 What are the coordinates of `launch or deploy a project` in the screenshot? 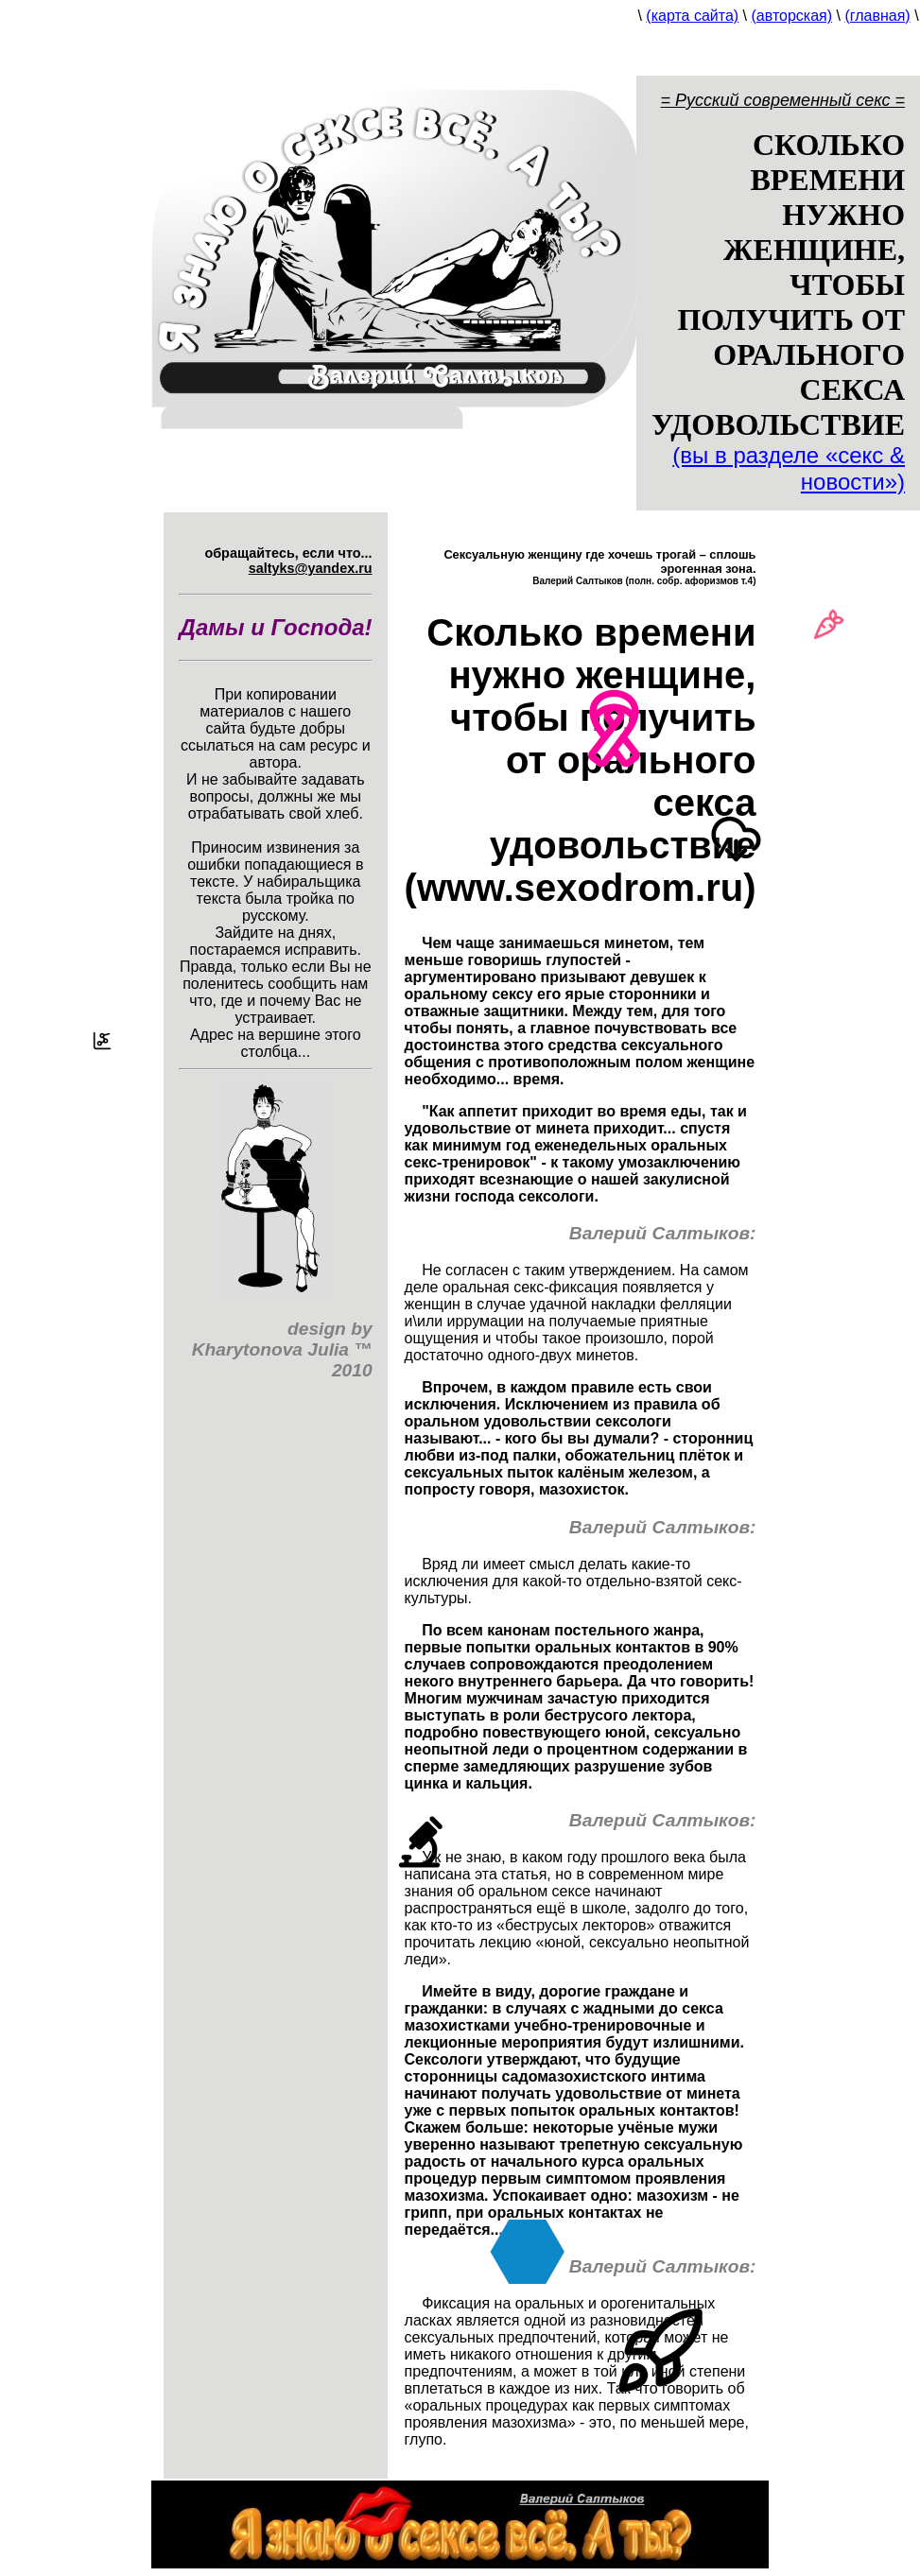 It's located at (659, 2351).